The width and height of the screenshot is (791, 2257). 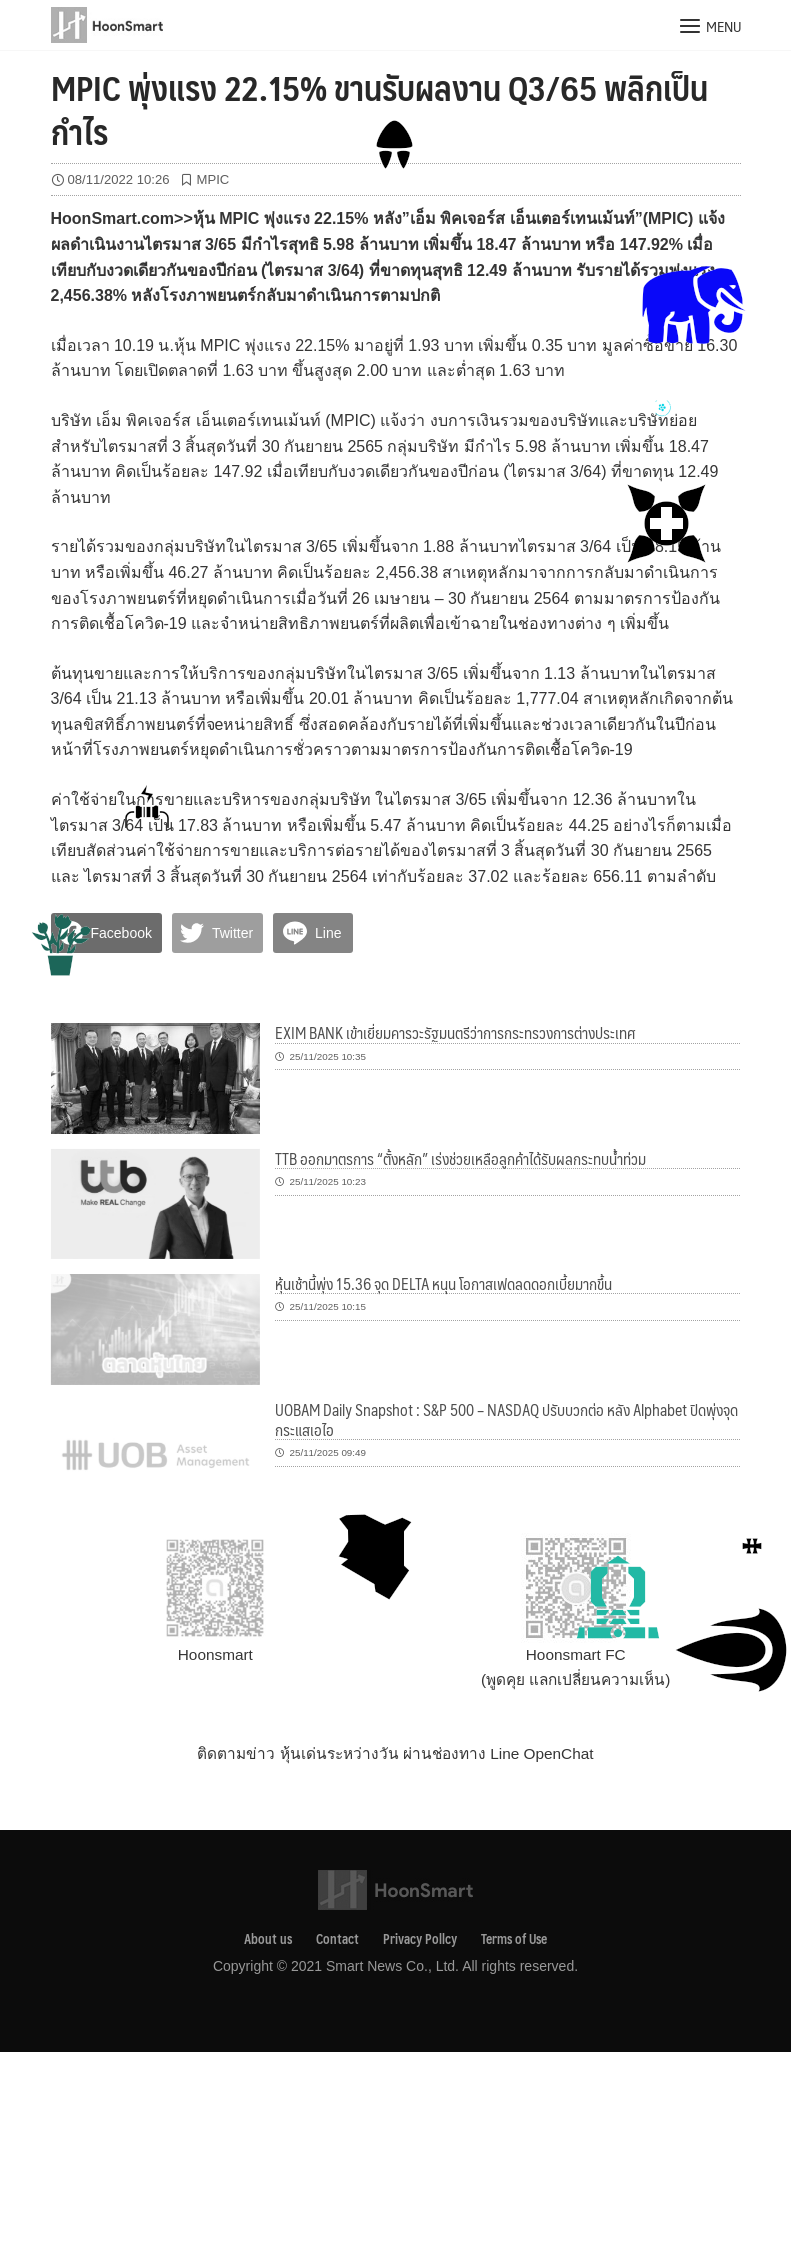 What do you see at coordinates (731, 1650) in the screenshot?
I see `select the lucifer cannon weapon` at bounding box center [731, 1650].